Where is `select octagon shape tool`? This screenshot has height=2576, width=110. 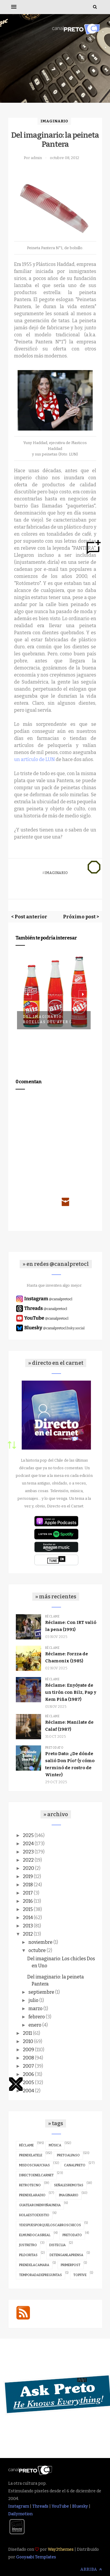 select octagon shape tool is located at coordinates (94, 867).